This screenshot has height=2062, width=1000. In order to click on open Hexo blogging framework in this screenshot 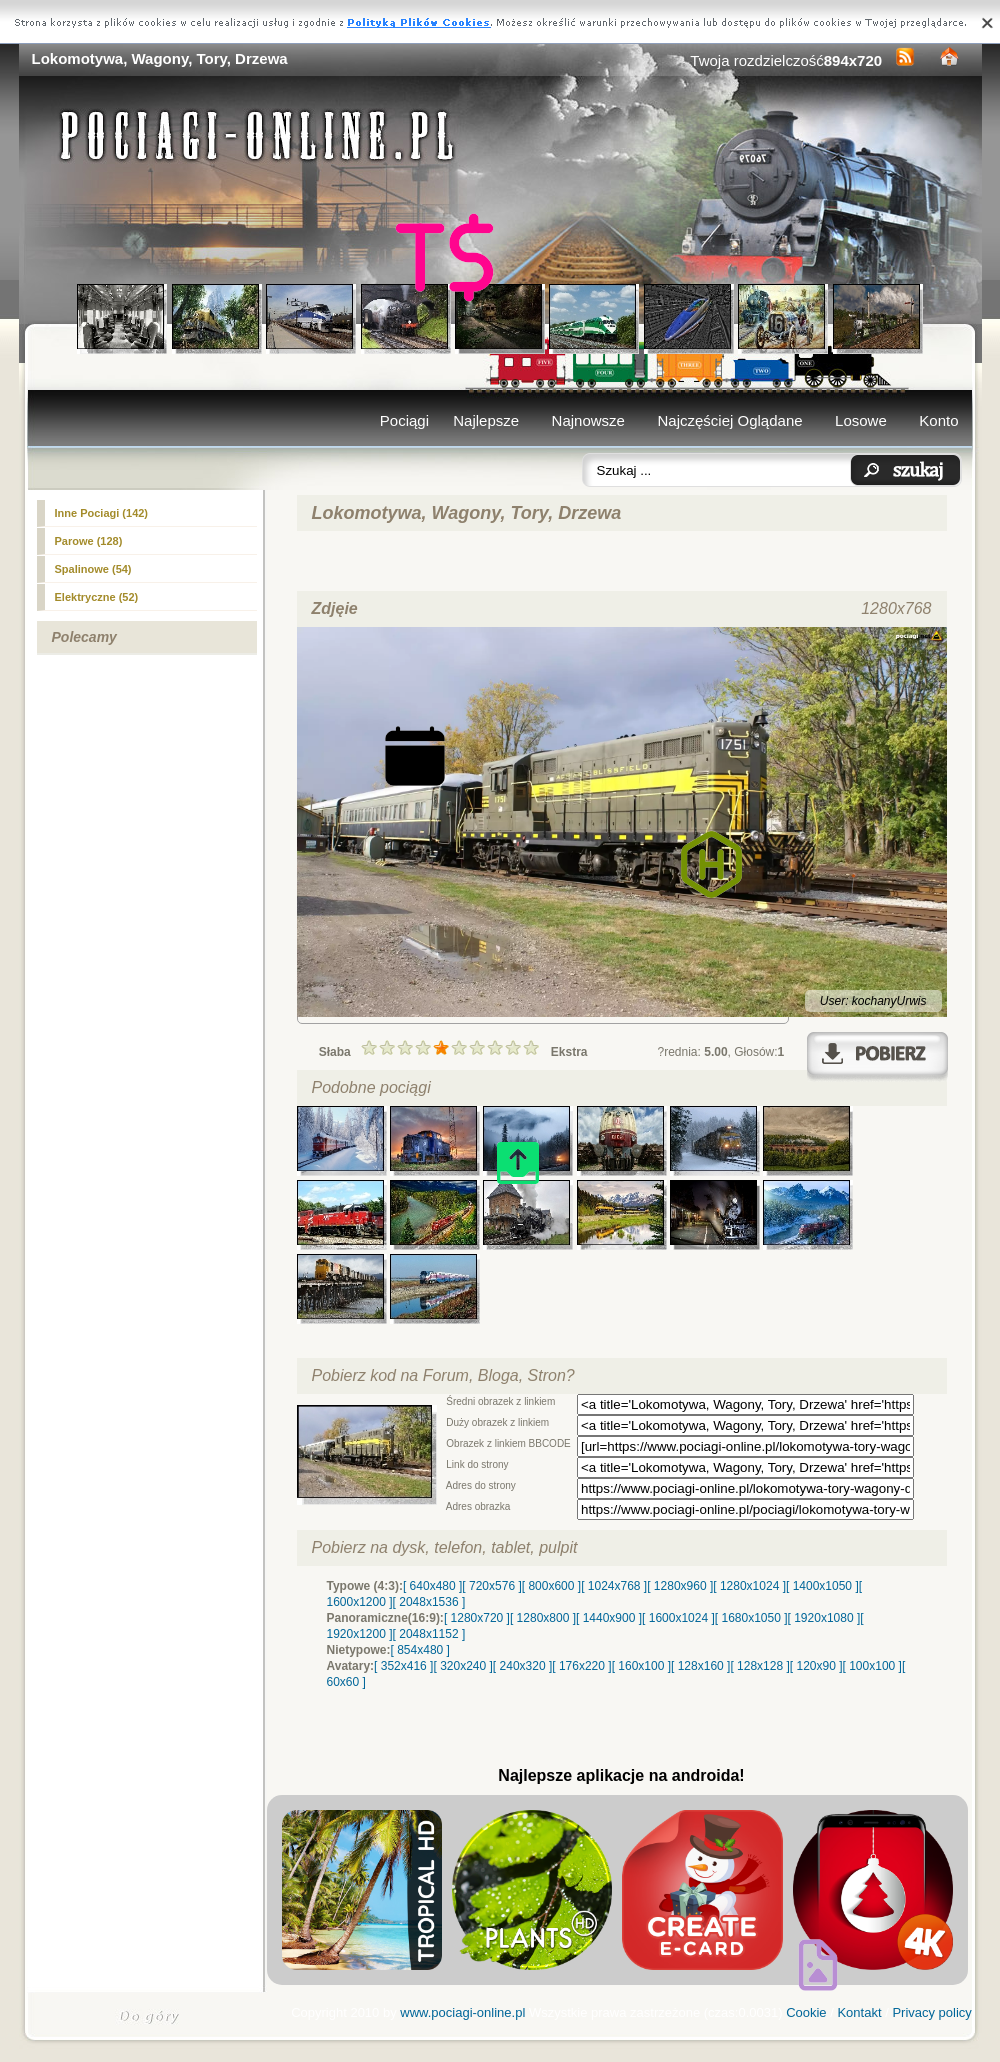, I will do `click(711, 864)`.